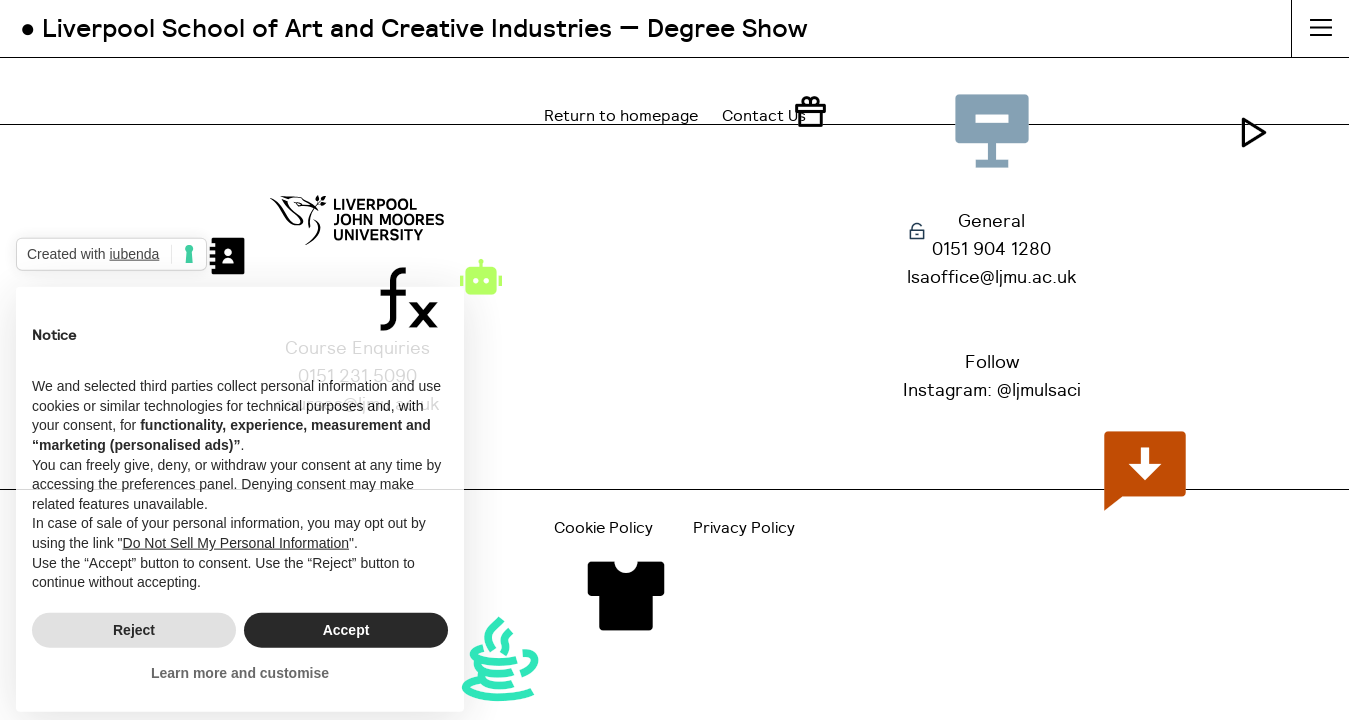 This screenshot has width=1349, height=720. I want to click on open your contacts list, so click(228, 256).